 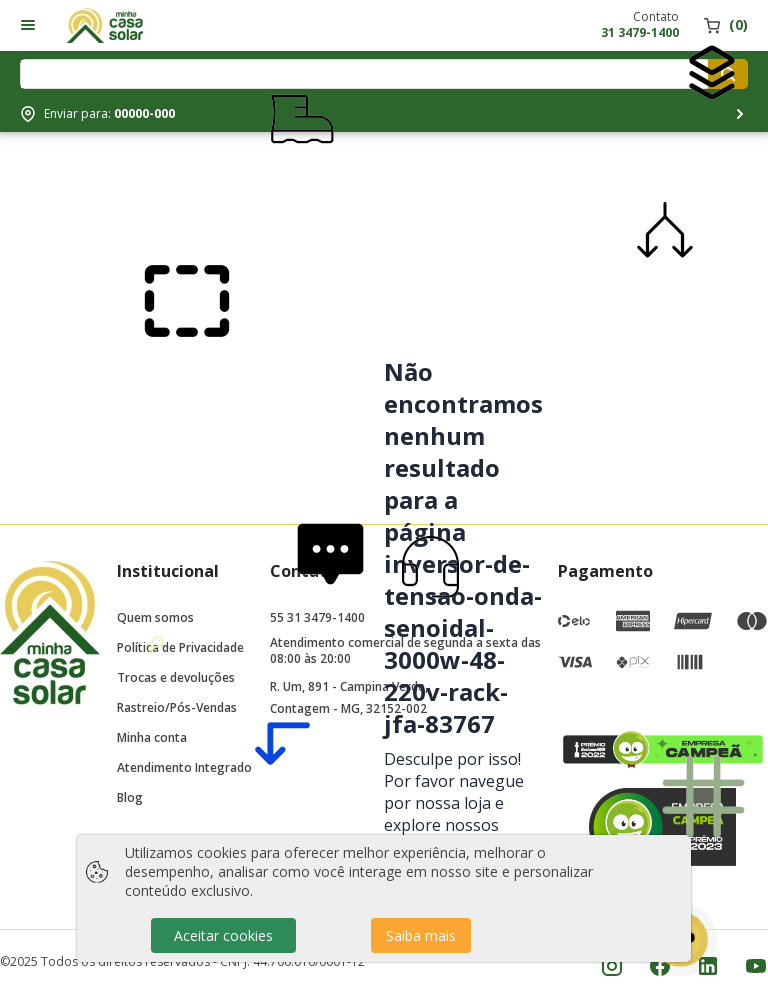 What do you see at coordinates (300, 119) in the screenshot?
I see `view footwear or shoe category` at bounding box center [300, 119].